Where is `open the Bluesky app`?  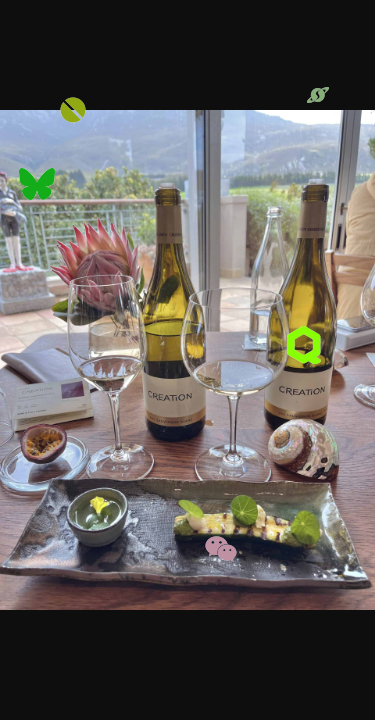
open the Bluesky app is located at coordinates (37, 184).